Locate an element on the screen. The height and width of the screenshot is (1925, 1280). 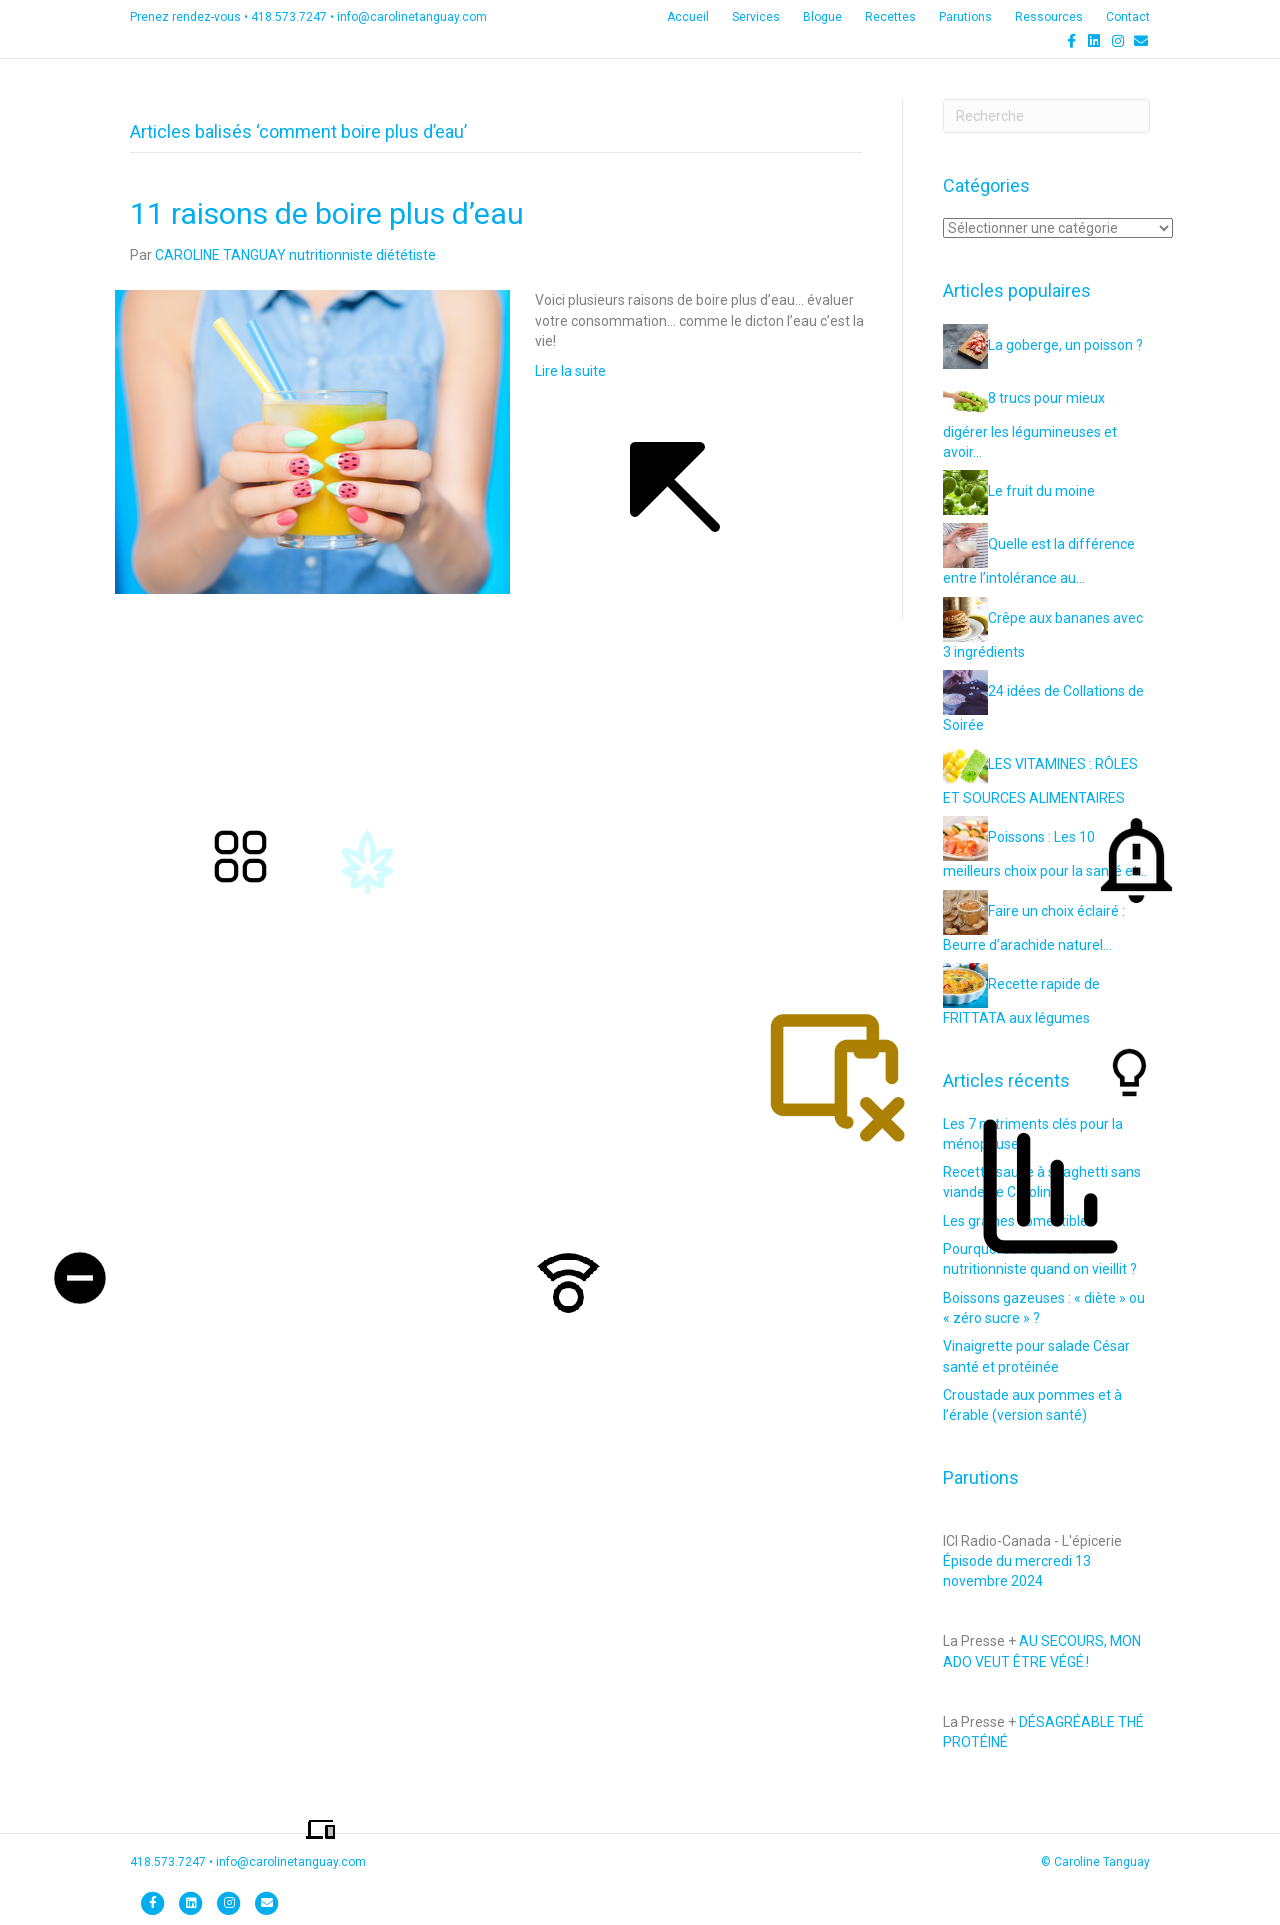
disconnect or remove a device is located at coordinates (834, 1071).